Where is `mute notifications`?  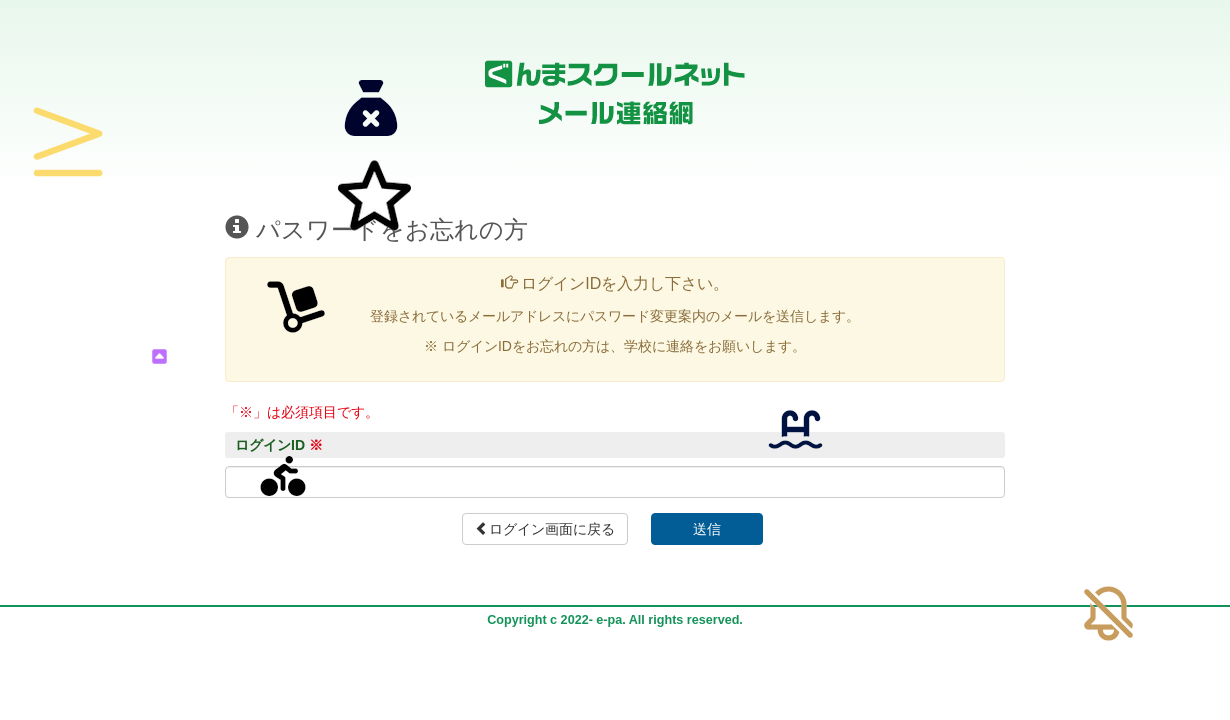 mute notifications is located at coordinates (1108, 613).